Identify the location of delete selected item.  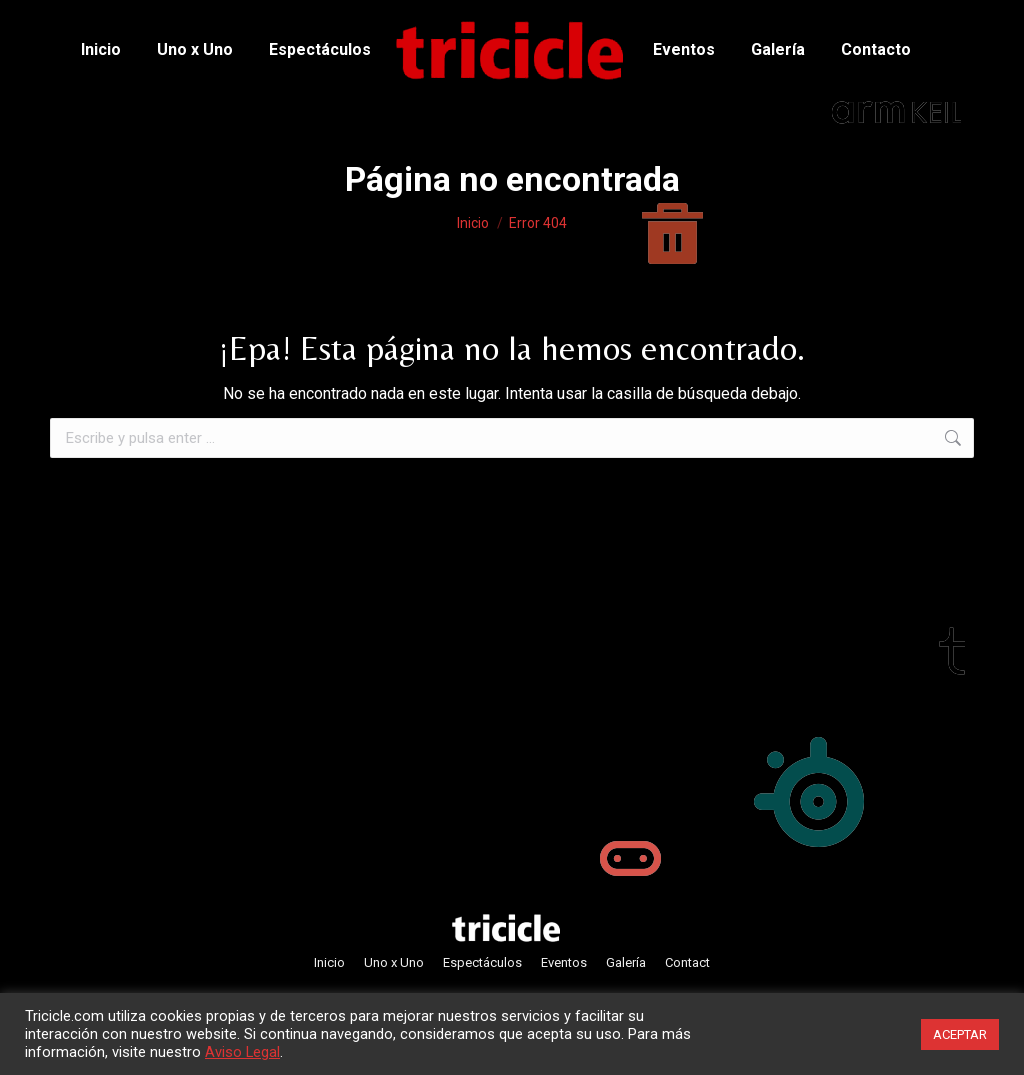
(672, 233).